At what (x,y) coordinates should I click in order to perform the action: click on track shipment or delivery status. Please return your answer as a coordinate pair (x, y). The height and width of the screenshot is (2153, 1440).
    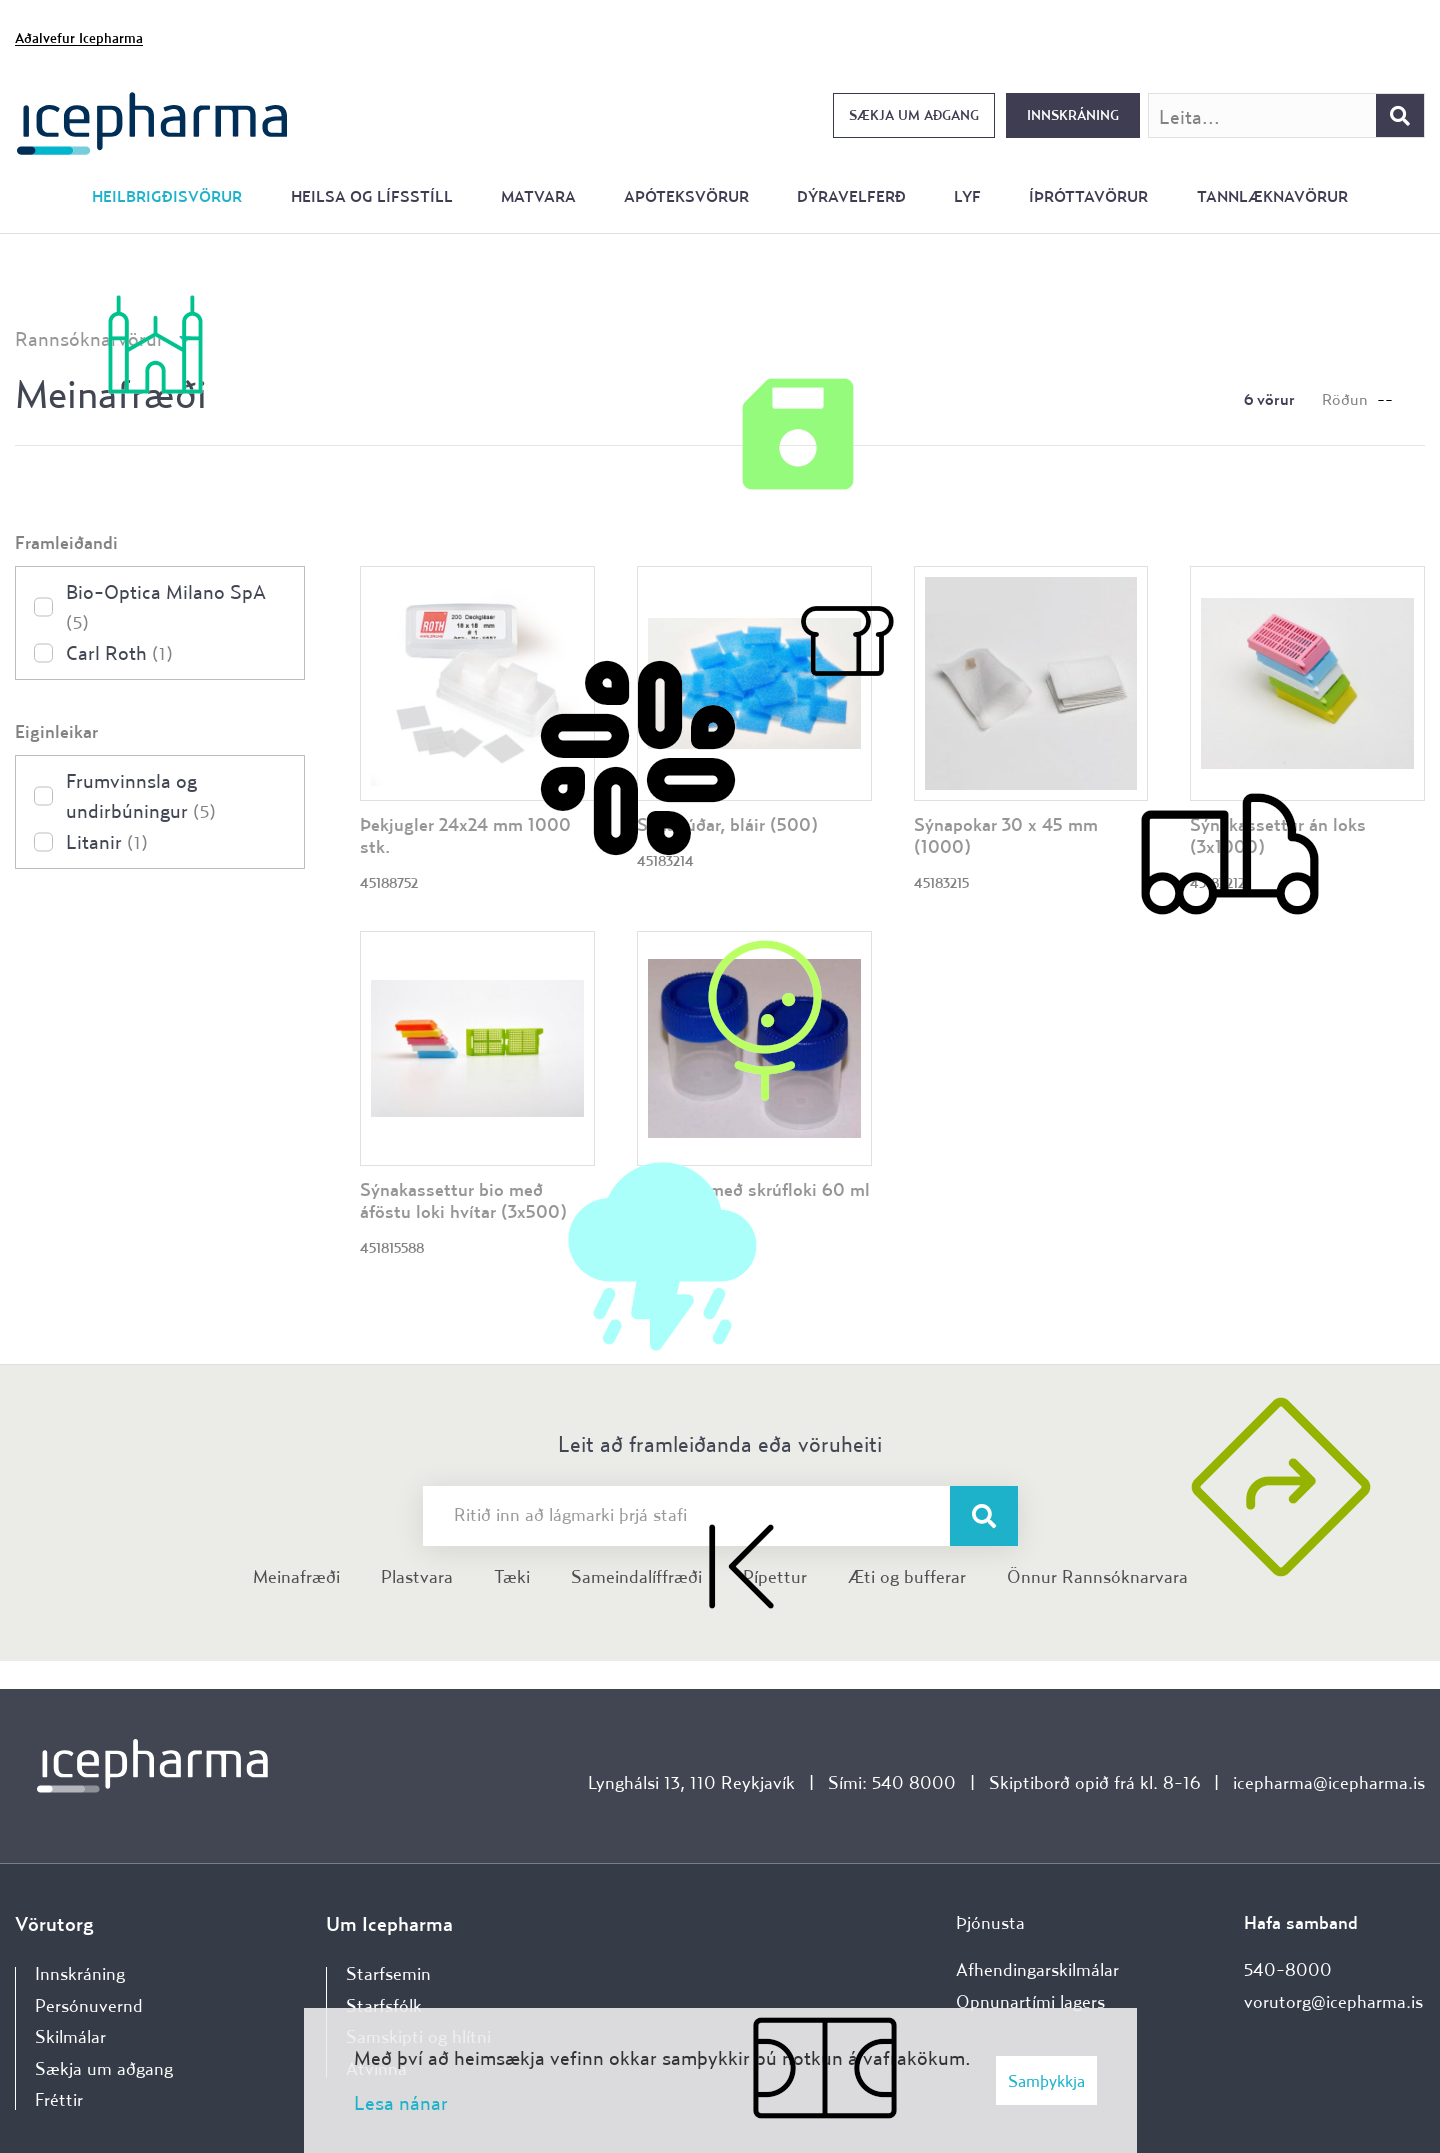
    Looking at the image, I should click on (1230, 854).